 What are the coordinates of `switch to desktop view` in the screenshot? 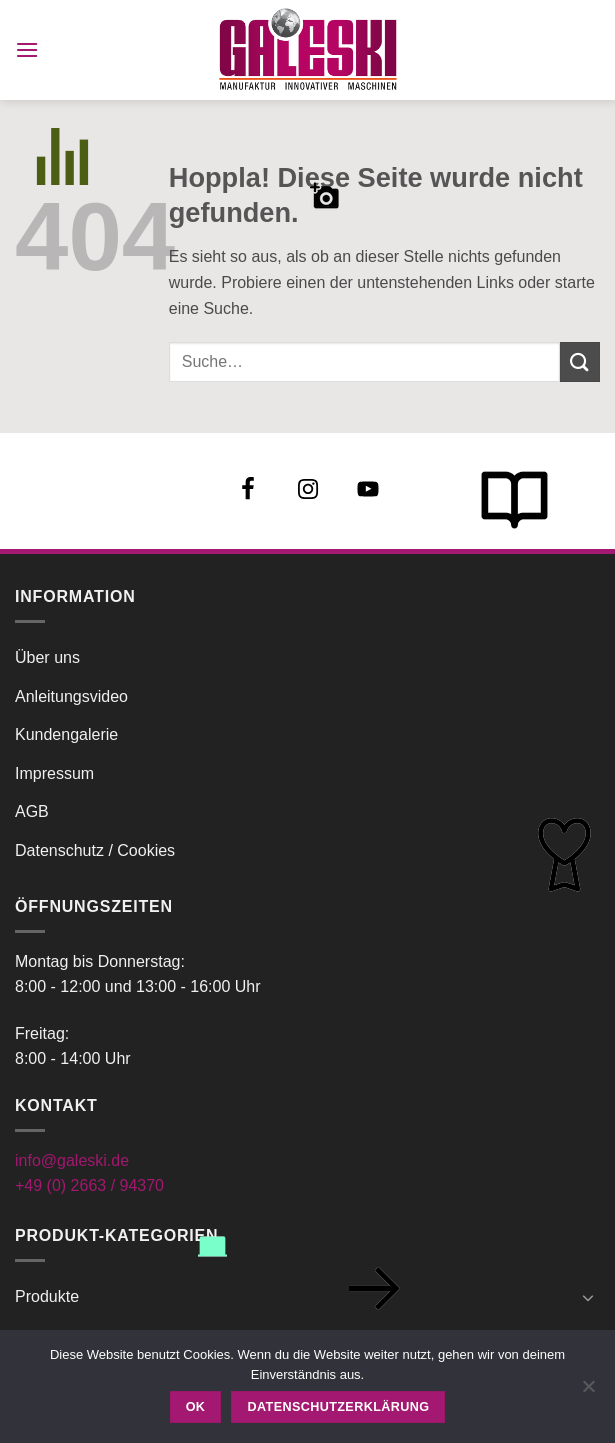 It's located at (212, 1246).